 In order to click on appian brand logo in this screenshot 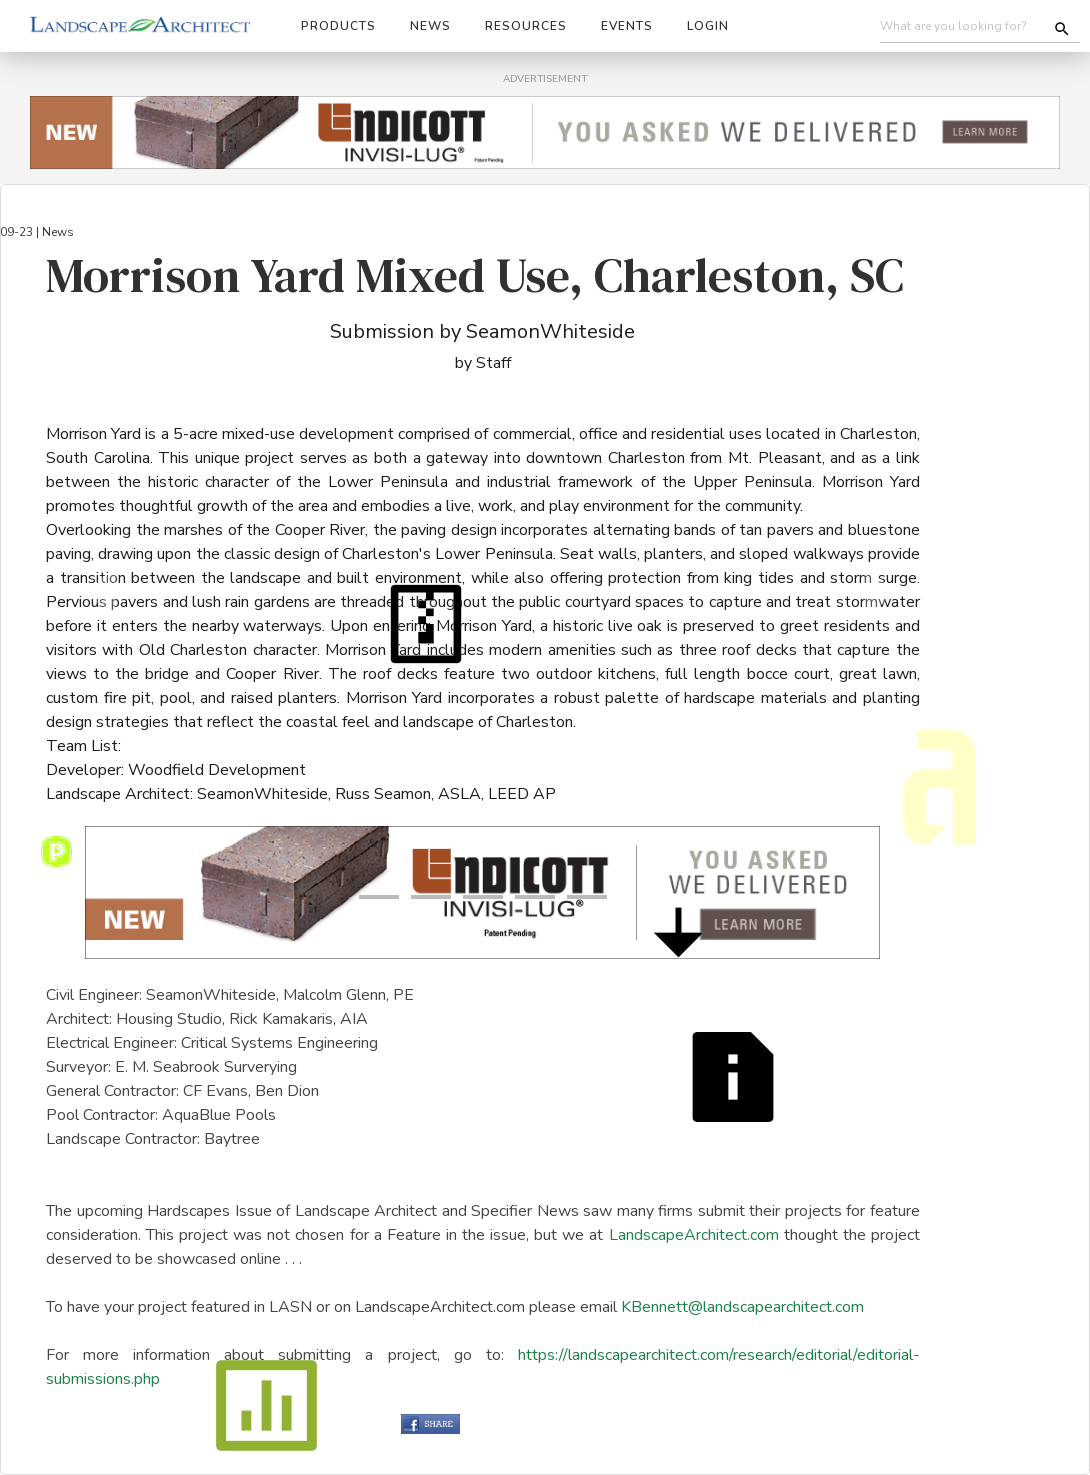, I will do `click(939, 787)`.